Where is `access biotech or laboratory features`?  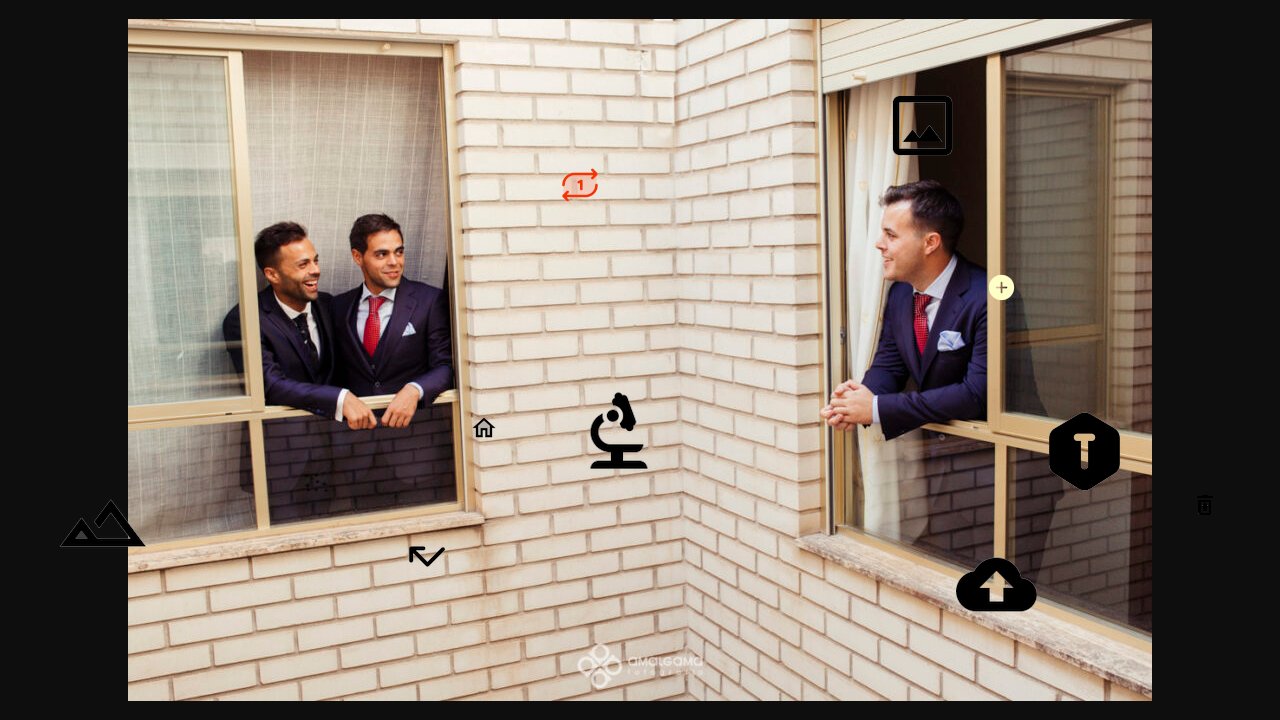
access biotech or laboratory features is located at coordinates (619, 432).